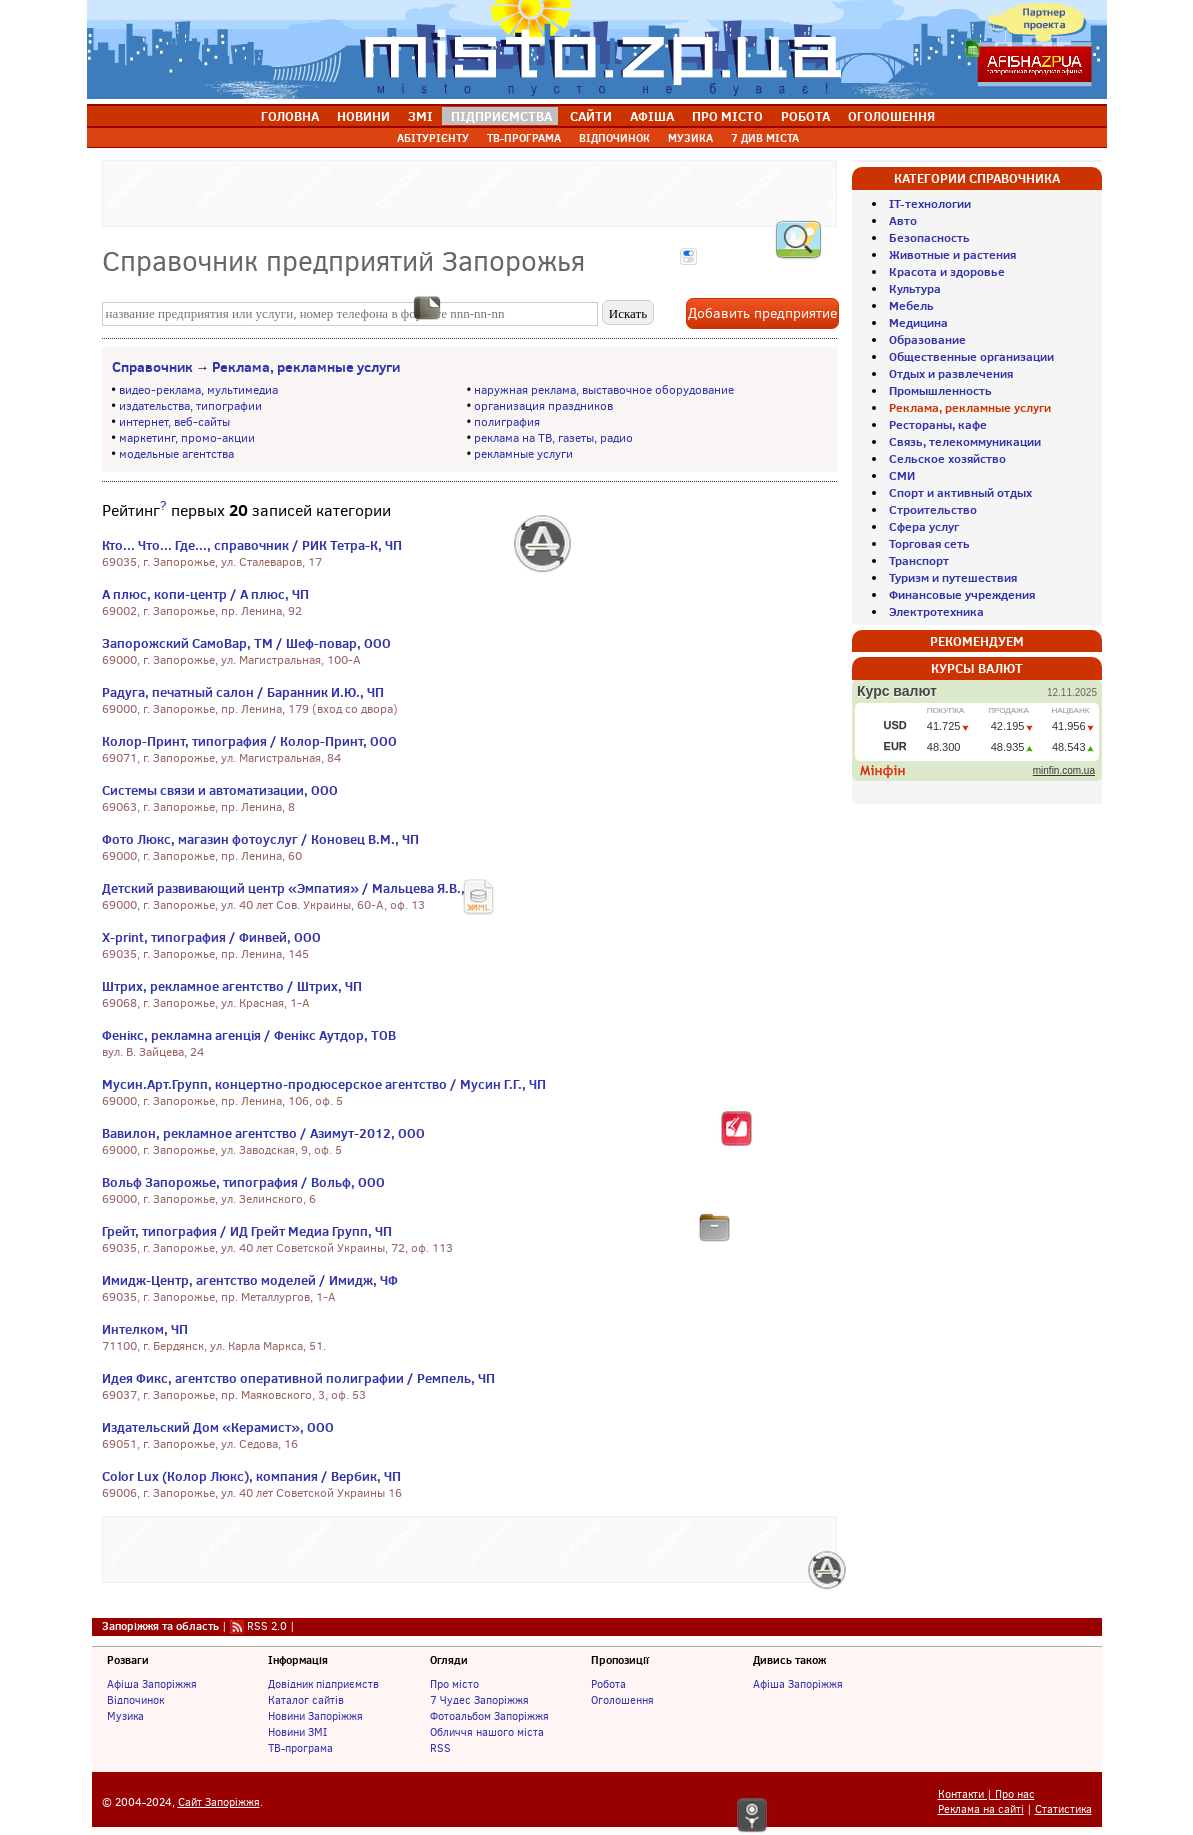  Describe the element at coordinates (478, 896) in the screenshot. I see `a yaml configuration file` at that location.